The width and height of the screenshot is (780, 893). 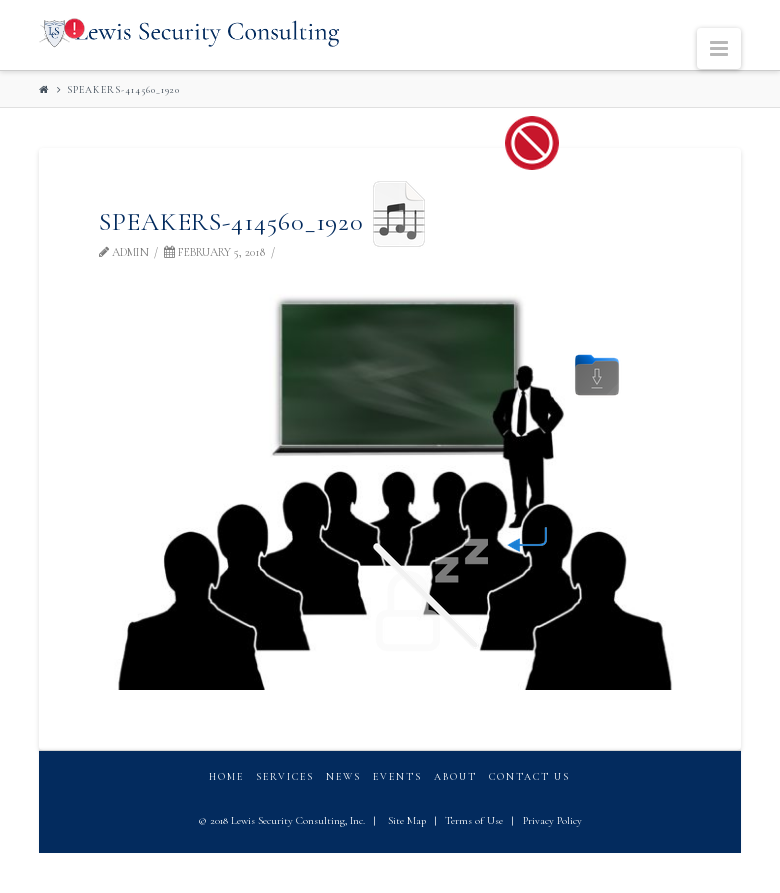 What do you see at coordinates (532, 143) in the screenshot?
I see `delete selected email message` at bounding box center [532, 143].